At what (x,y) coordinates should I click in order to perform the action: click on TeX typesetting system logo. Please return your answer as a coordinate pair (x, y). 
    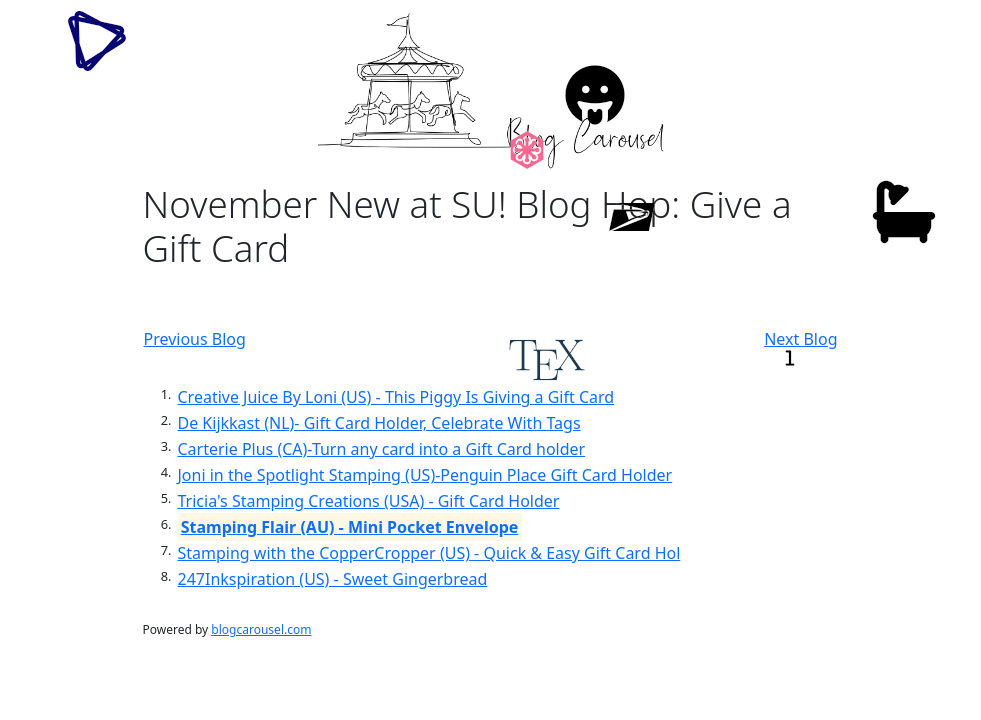
    Looking at the image, I should click on (547, 360).